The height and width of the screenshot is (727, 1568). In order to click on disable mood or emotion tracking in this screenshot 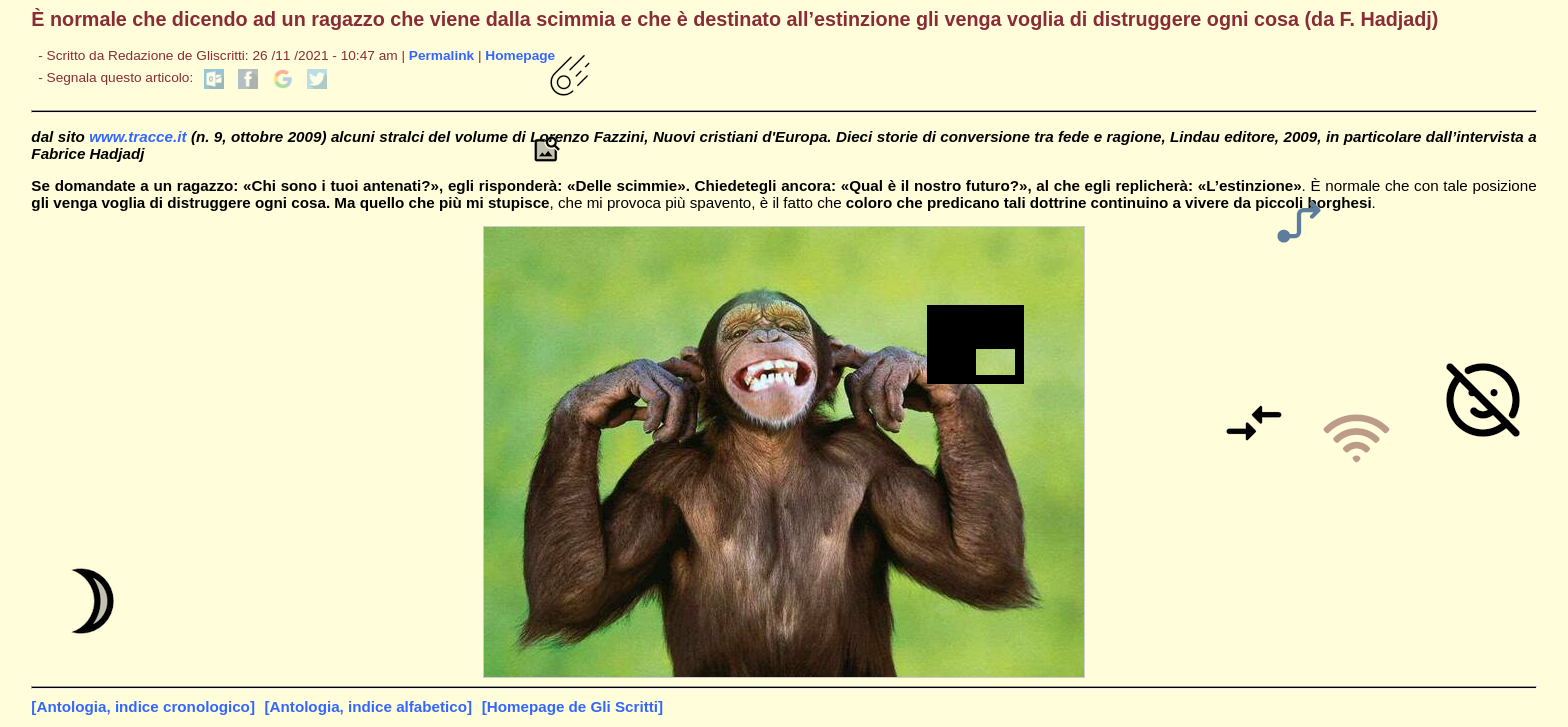, I will do `click(1483, 400)`.